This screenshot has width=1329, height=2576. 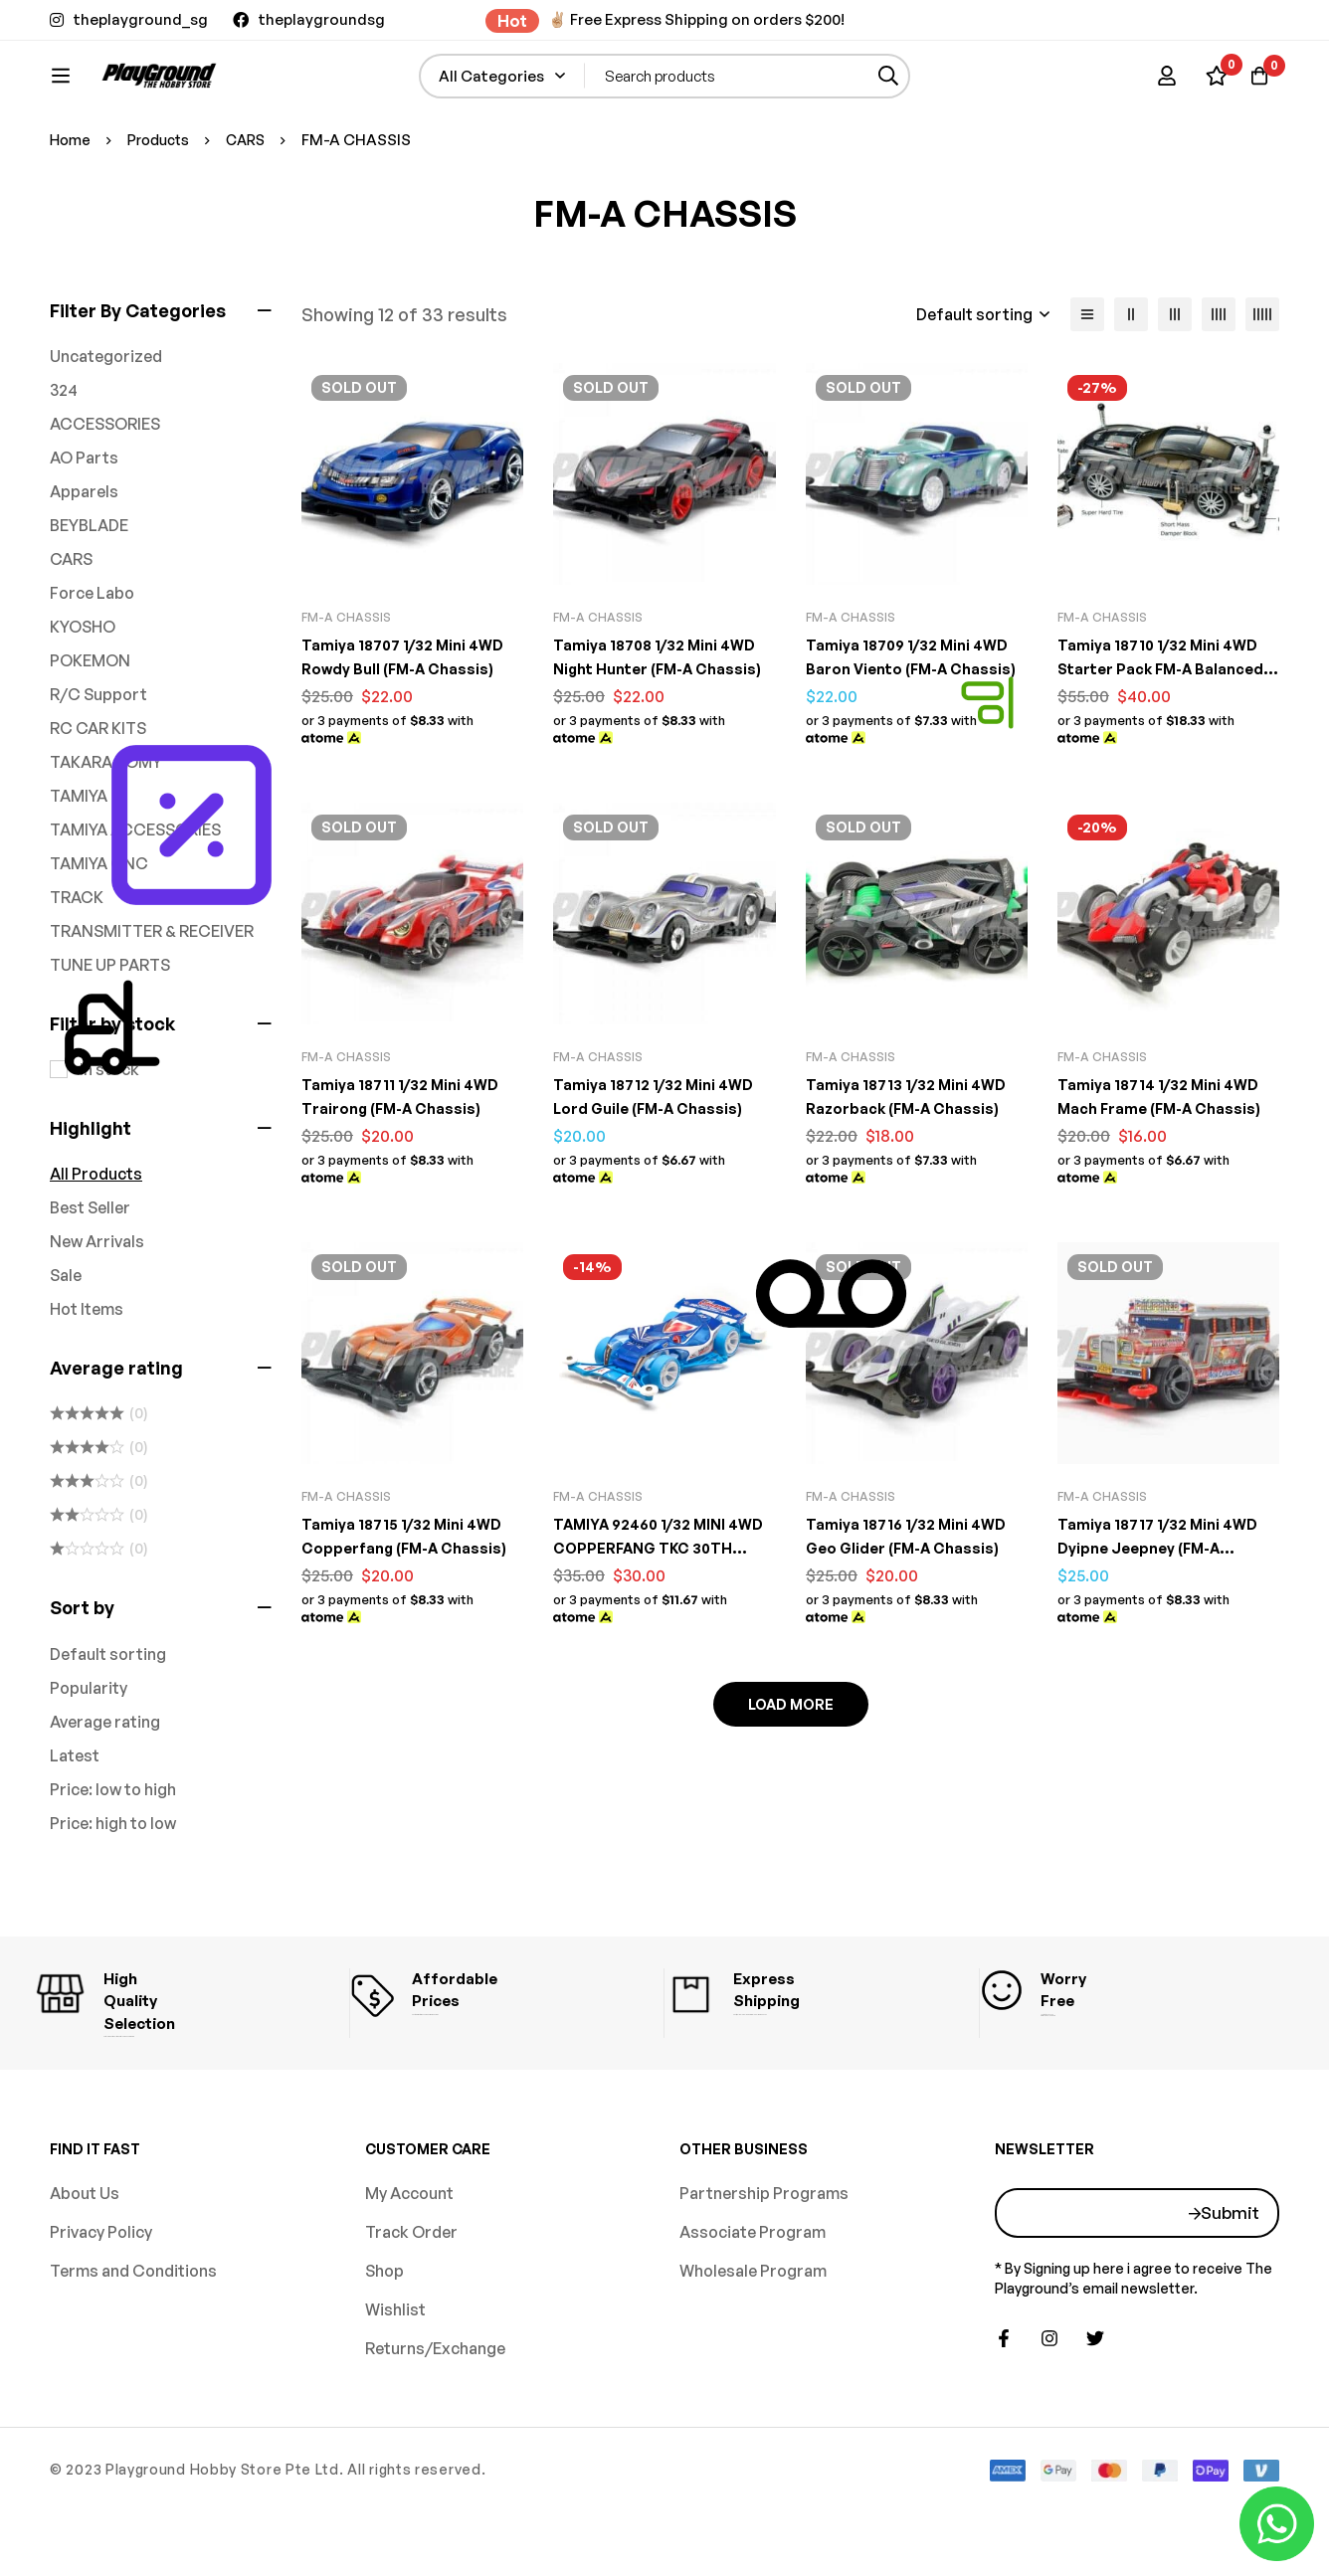 What do you see at coordinates (109, 1029) in the screenshot?
I see `access warehouse or inventory management` at bounding box center [109, 1029].